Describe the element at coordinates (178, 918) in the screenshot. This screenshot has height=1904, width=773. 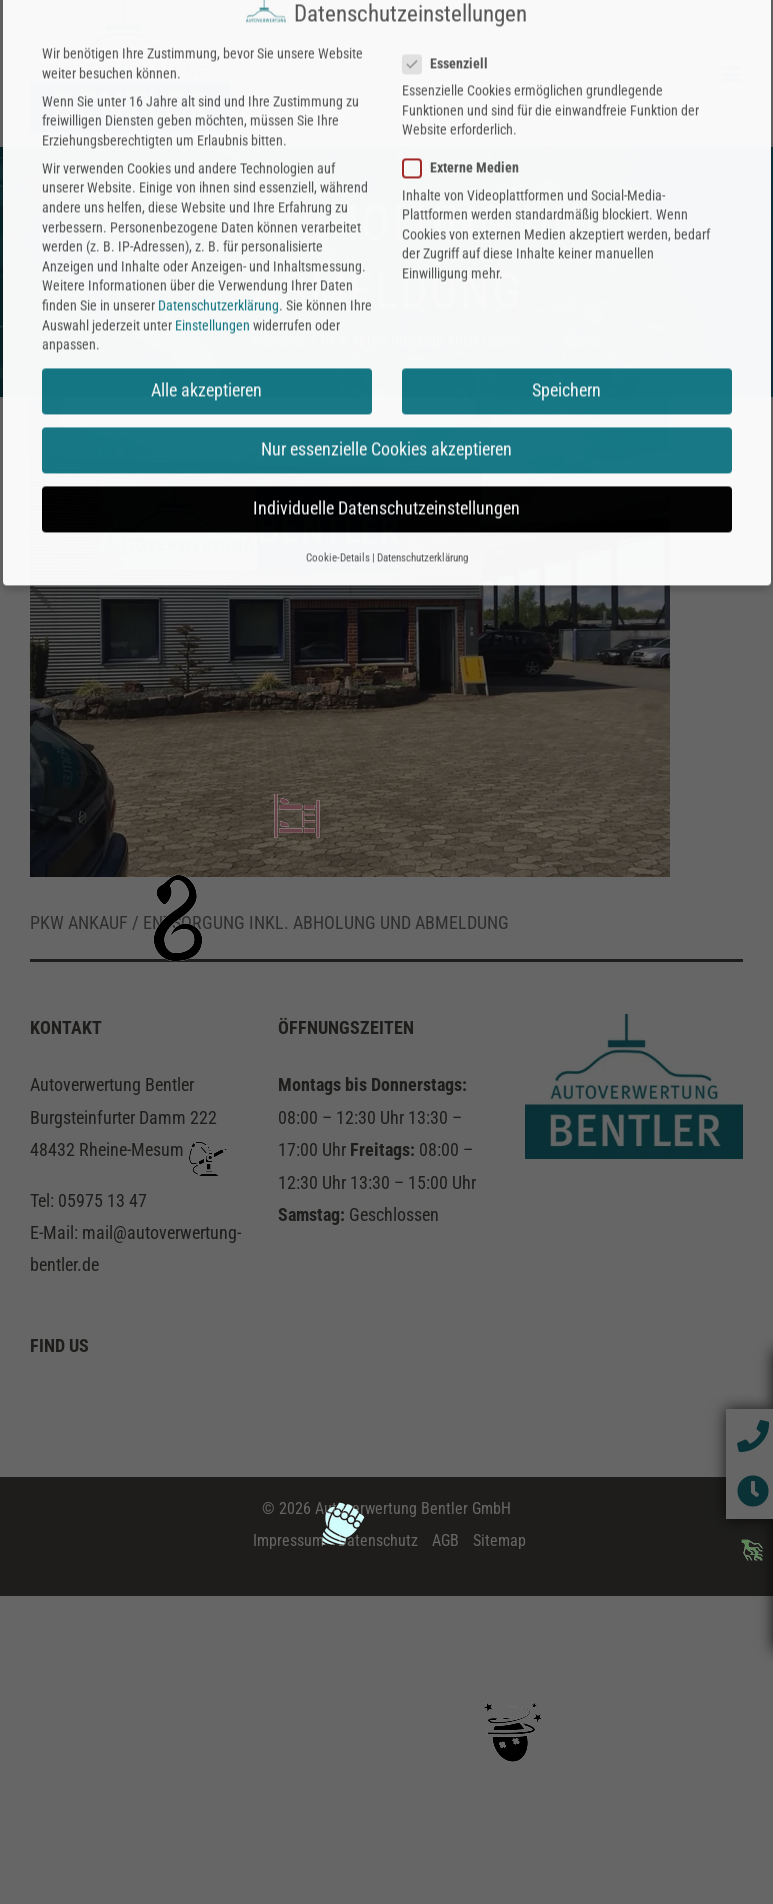
I see `indicates poison status effect on character` at that location.